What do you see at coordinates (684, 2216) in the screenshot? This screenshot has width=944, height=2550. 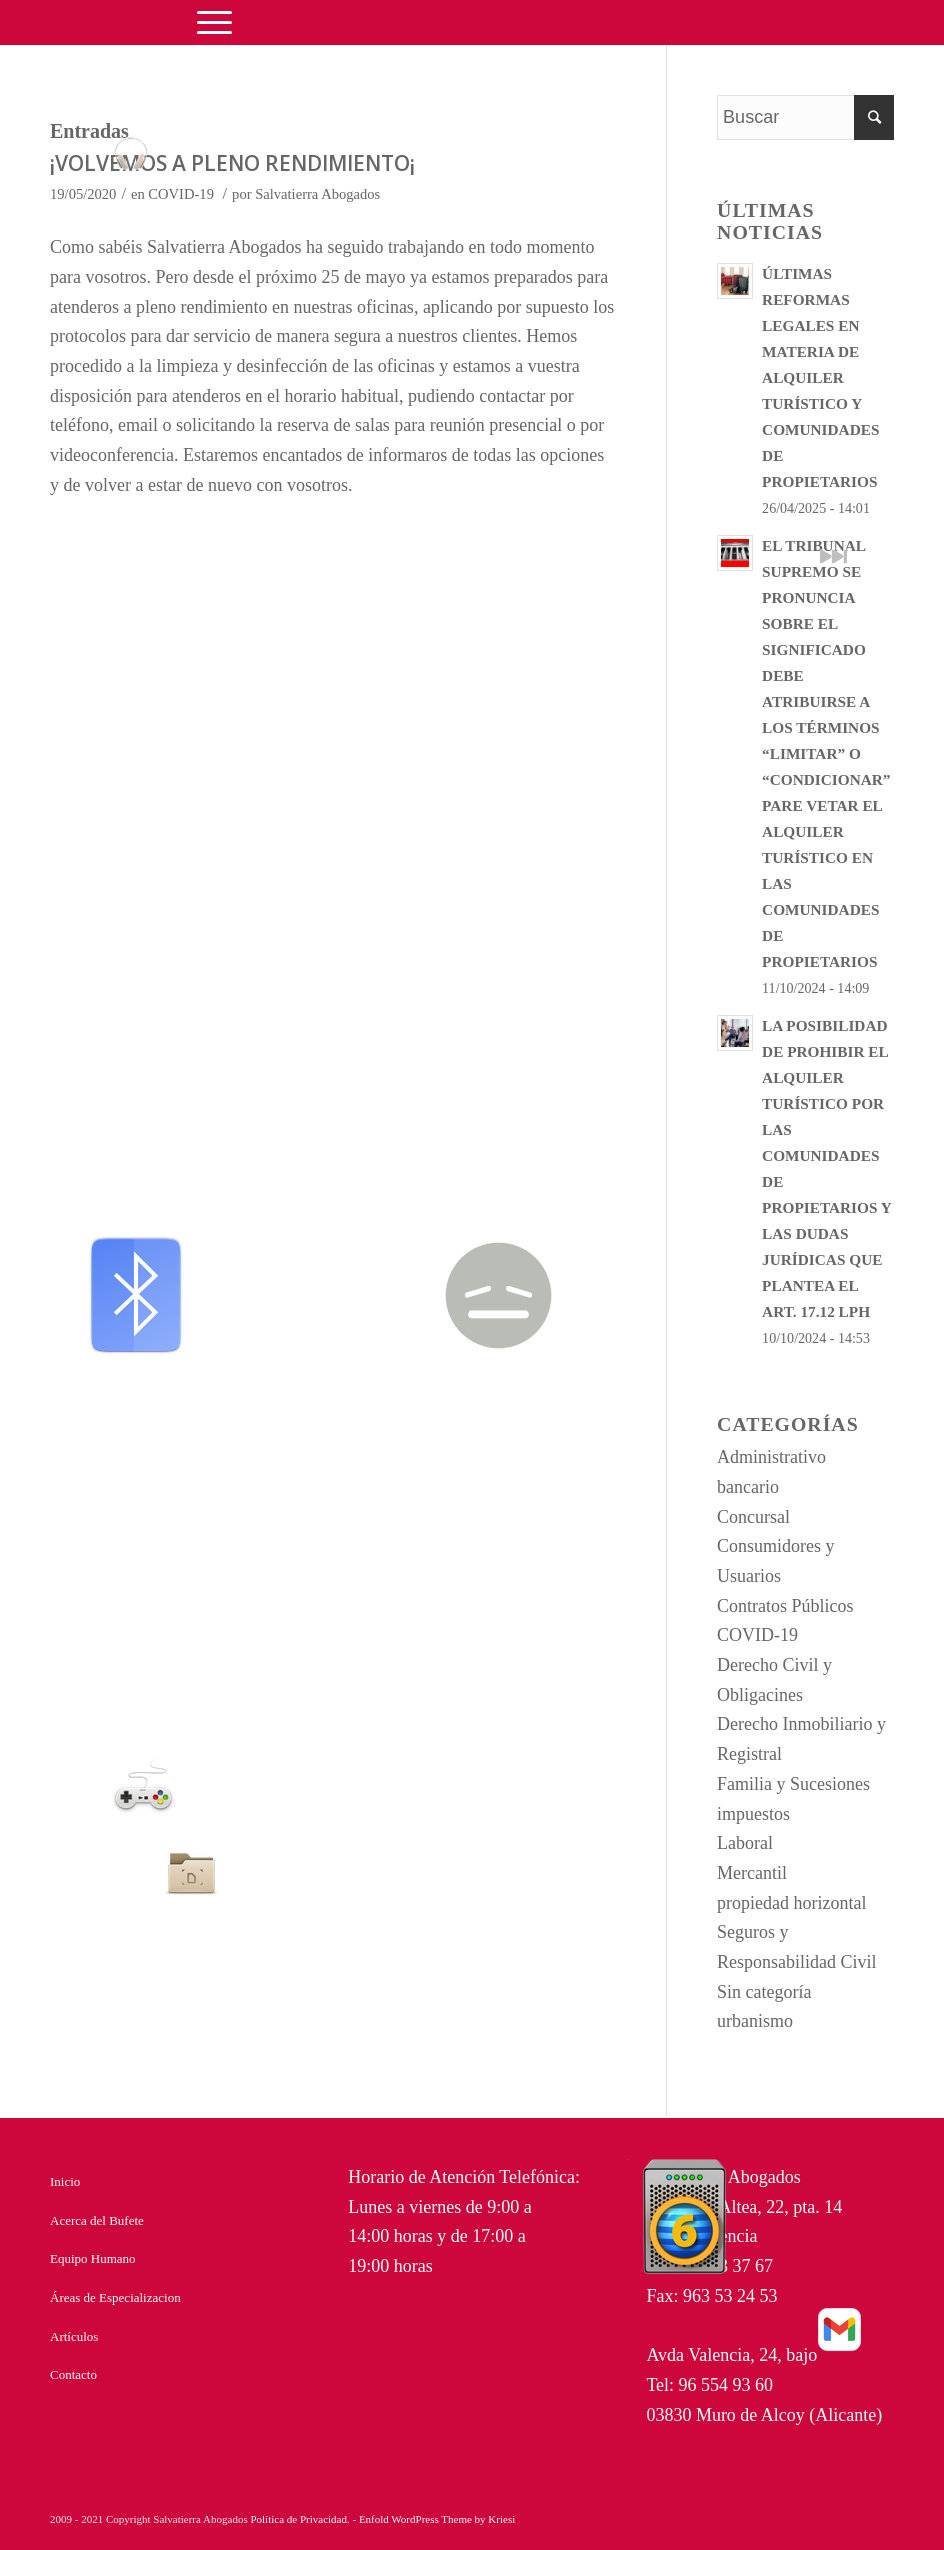 I see `RAID 6 storage array configuration` at bounding box center [684, 2216].